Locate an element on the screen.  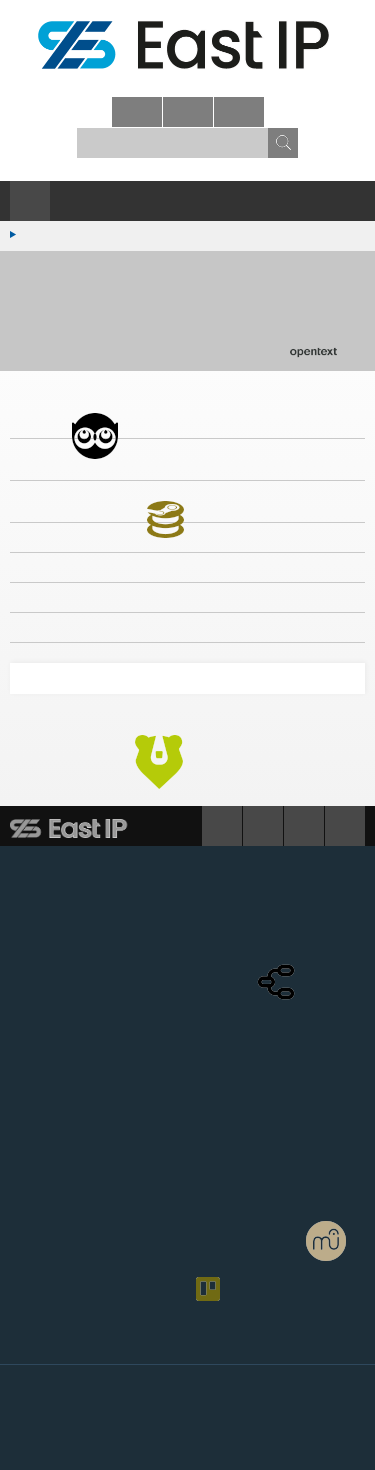
create or view a mind map is located at coordinates (277, 982).